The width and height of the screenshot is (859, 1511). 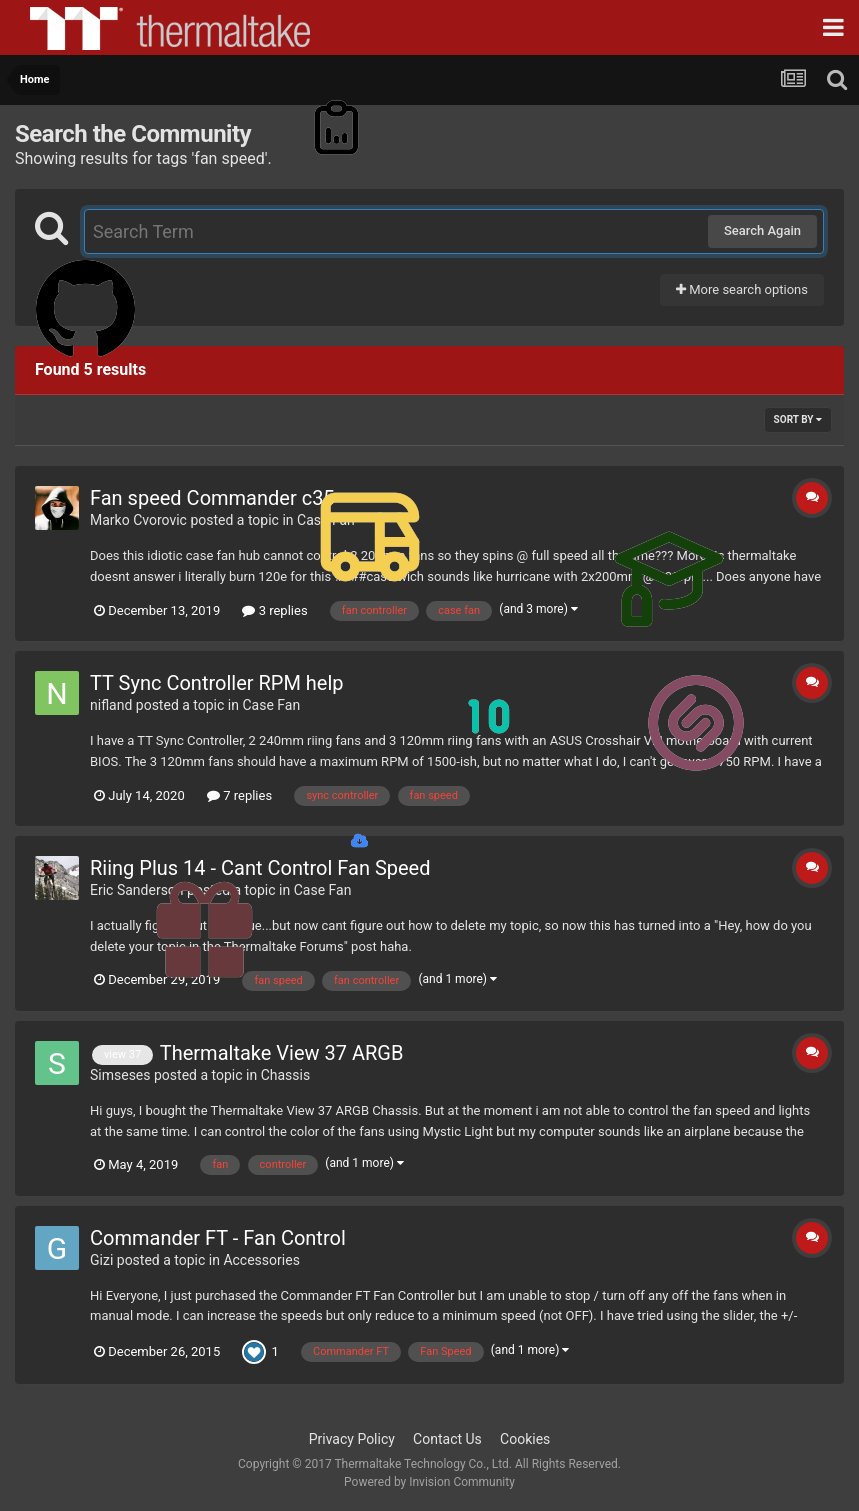 I want to click on download file from cloud storage, so click(x=359, y=840).